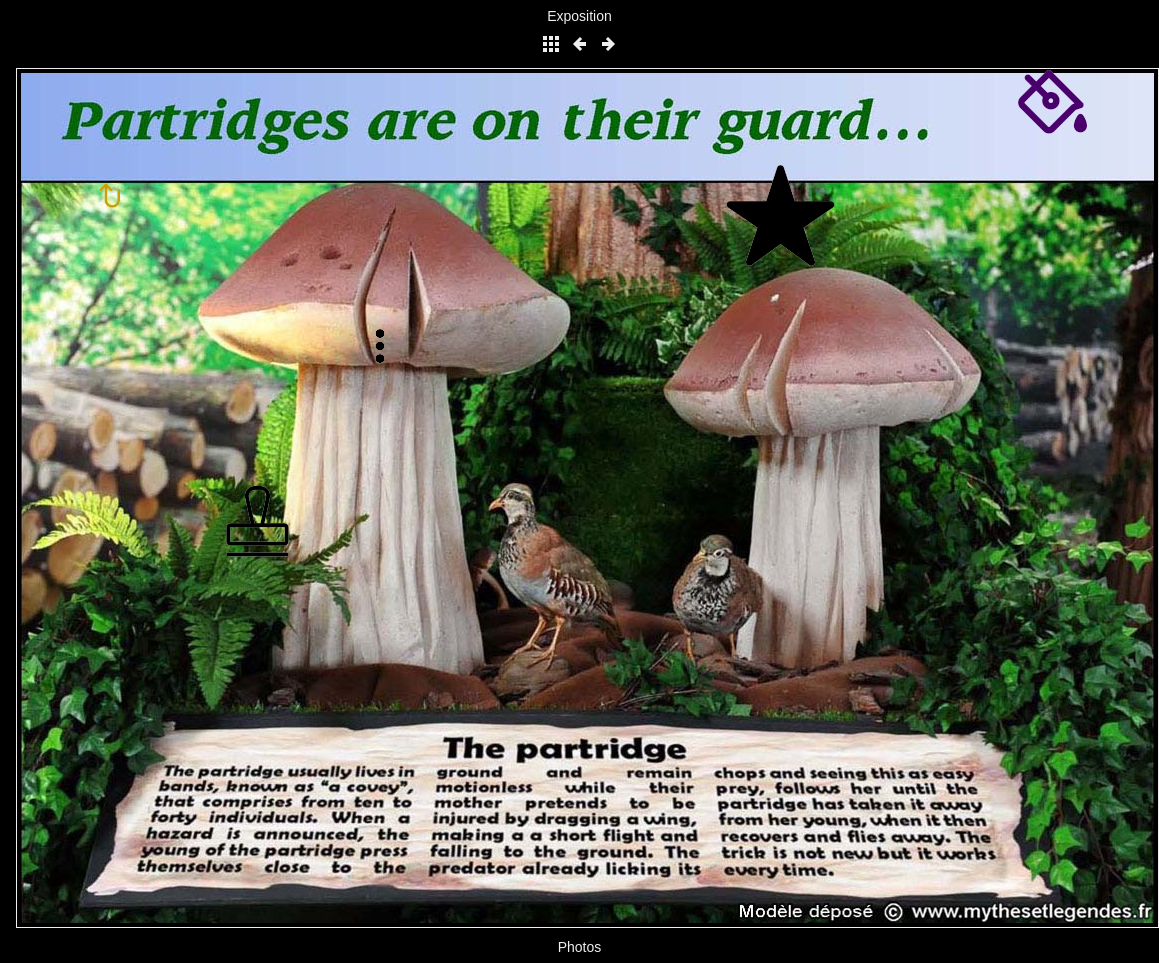  What do you see at coordinates (780, 215) in the screenshot?
I see `add to favorites` at bounding box center [780, 215].